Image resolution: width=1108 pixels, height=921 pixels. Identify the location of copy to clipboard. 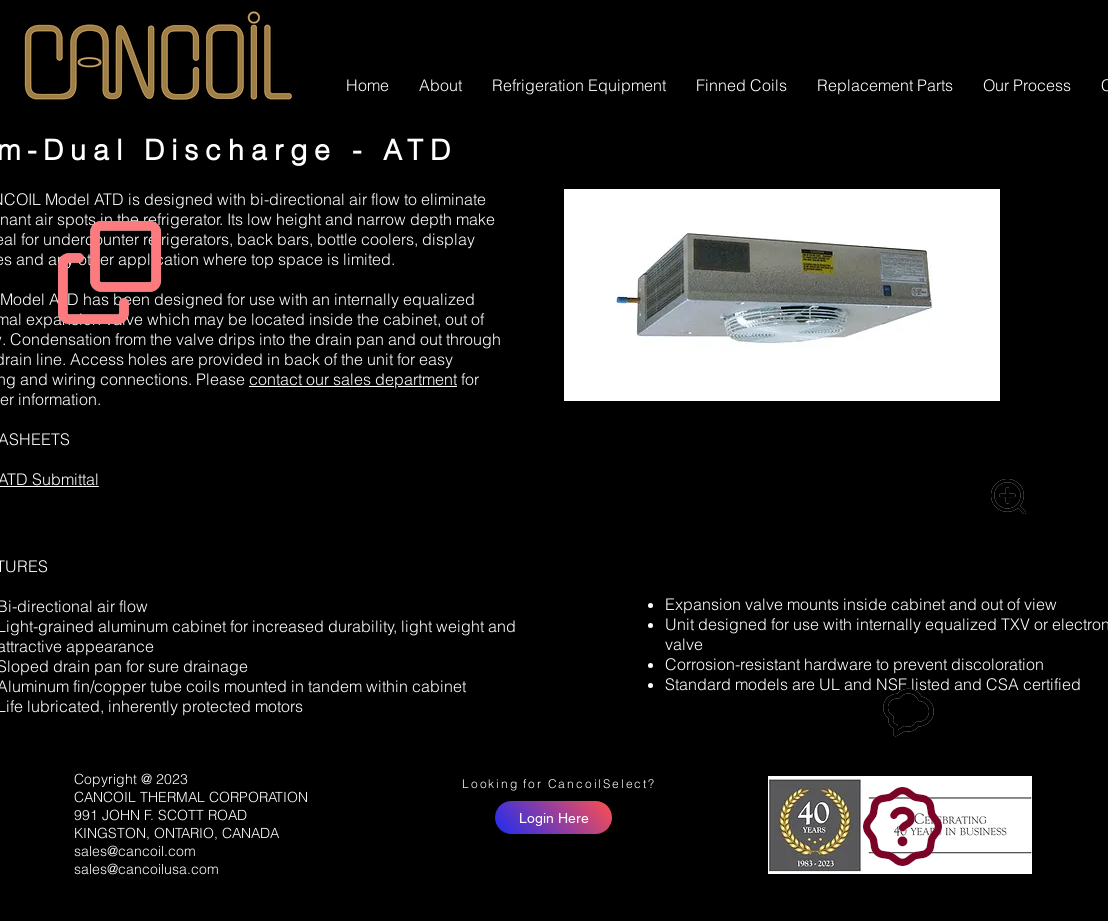
(109, 272).